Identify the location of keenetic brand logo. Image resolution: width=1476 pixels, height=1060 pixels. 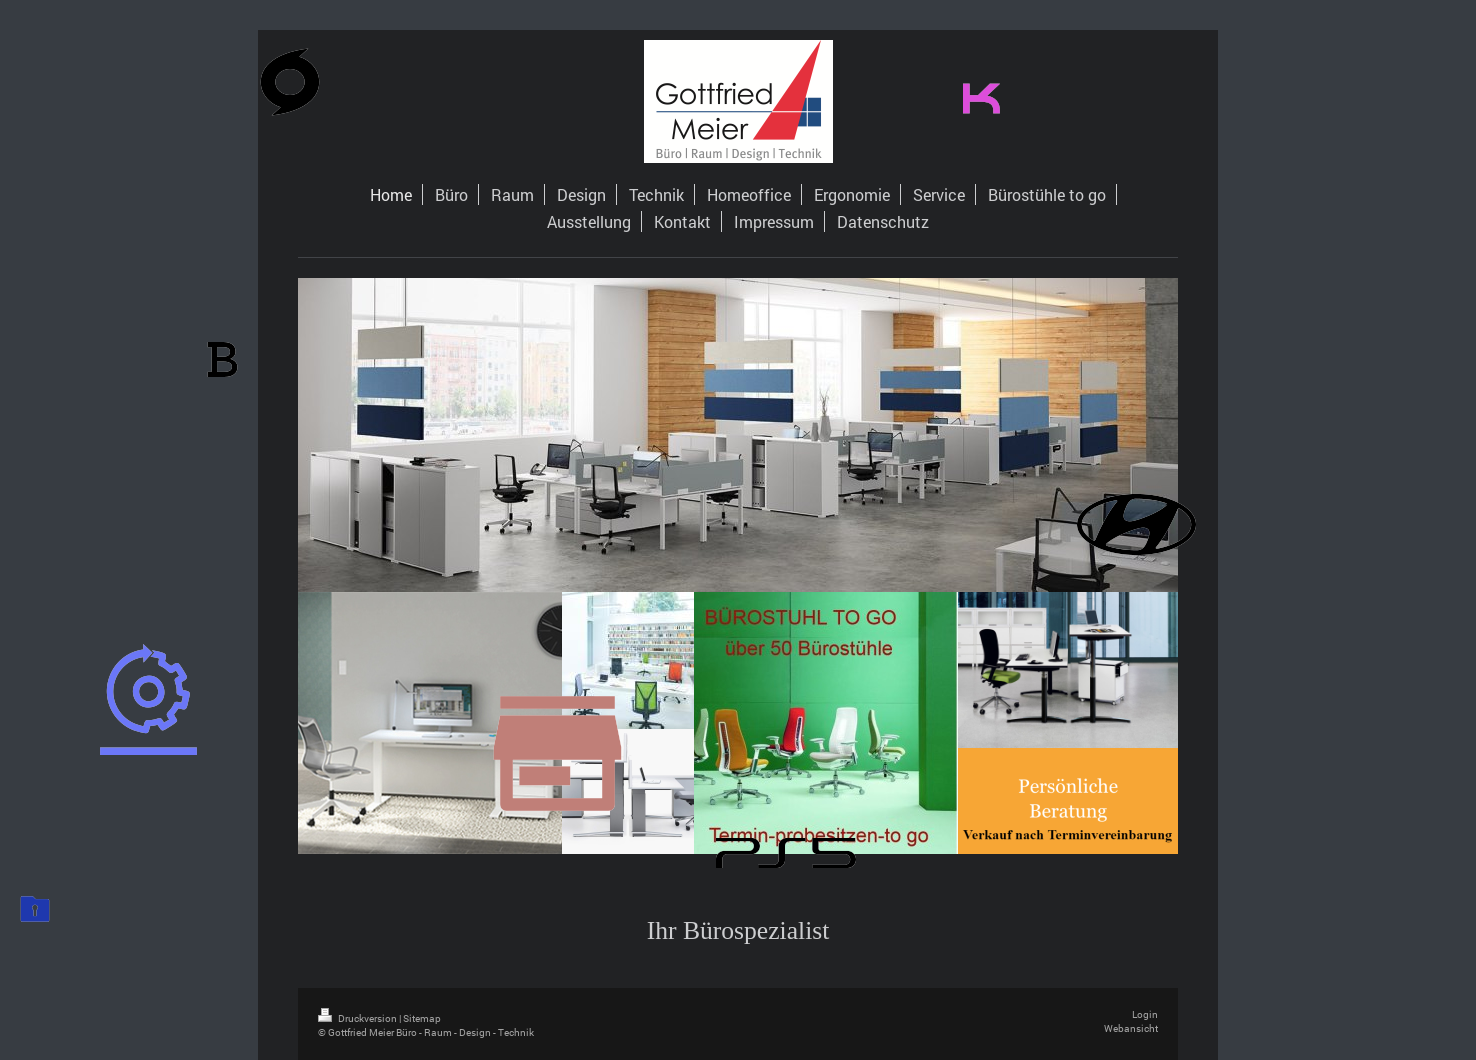
(981, 98).